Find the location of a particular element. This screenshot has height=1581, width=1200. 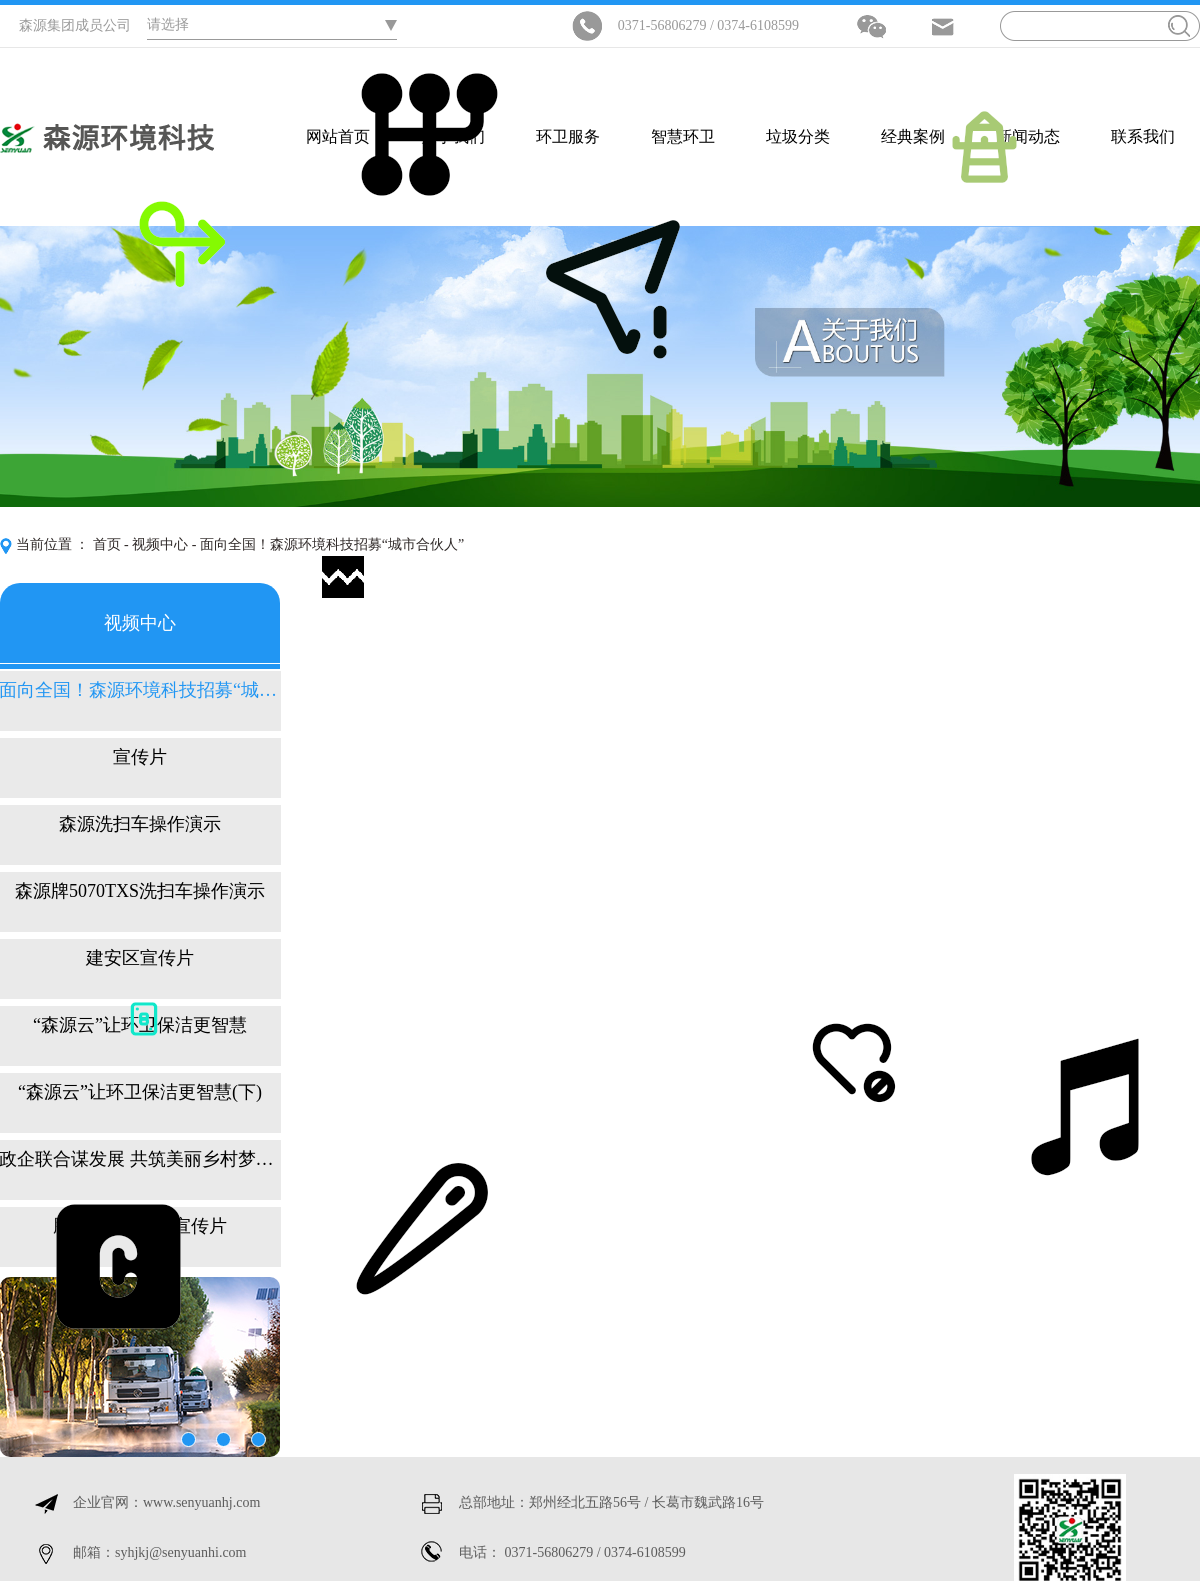

indicates a "C" grade or rating is located at coordinates (118, 1266).